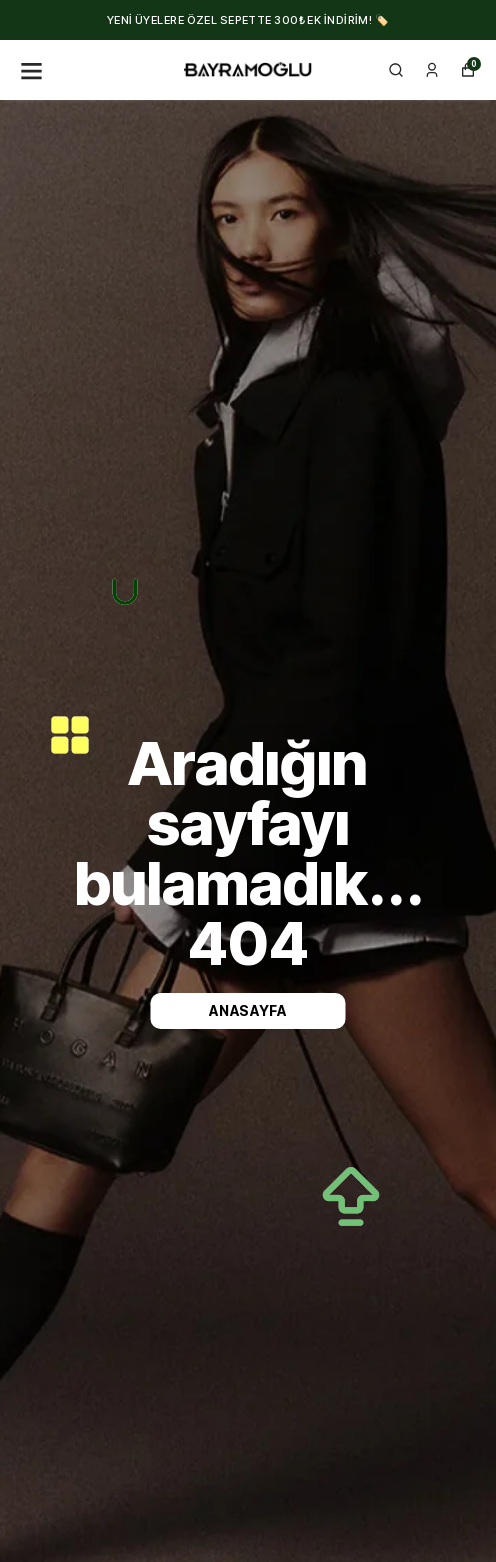 The image size is (496, 1562). What do you see at coordinates (125, 590) in the screenshot?
I see `combine or merge selected items` at bounding box center [125, 590].